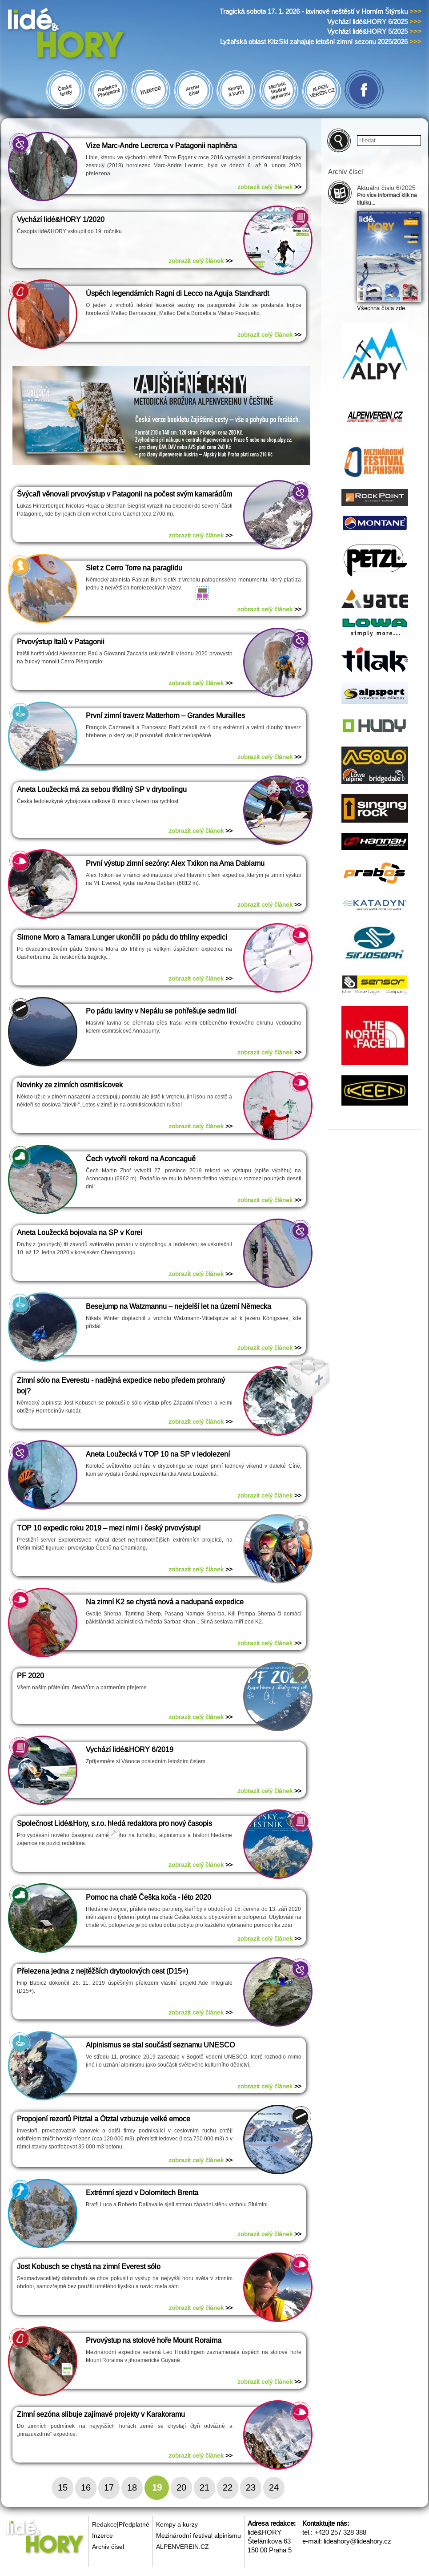  I want to click on openoffice calc spreadsheet file, so click(67, 2369).